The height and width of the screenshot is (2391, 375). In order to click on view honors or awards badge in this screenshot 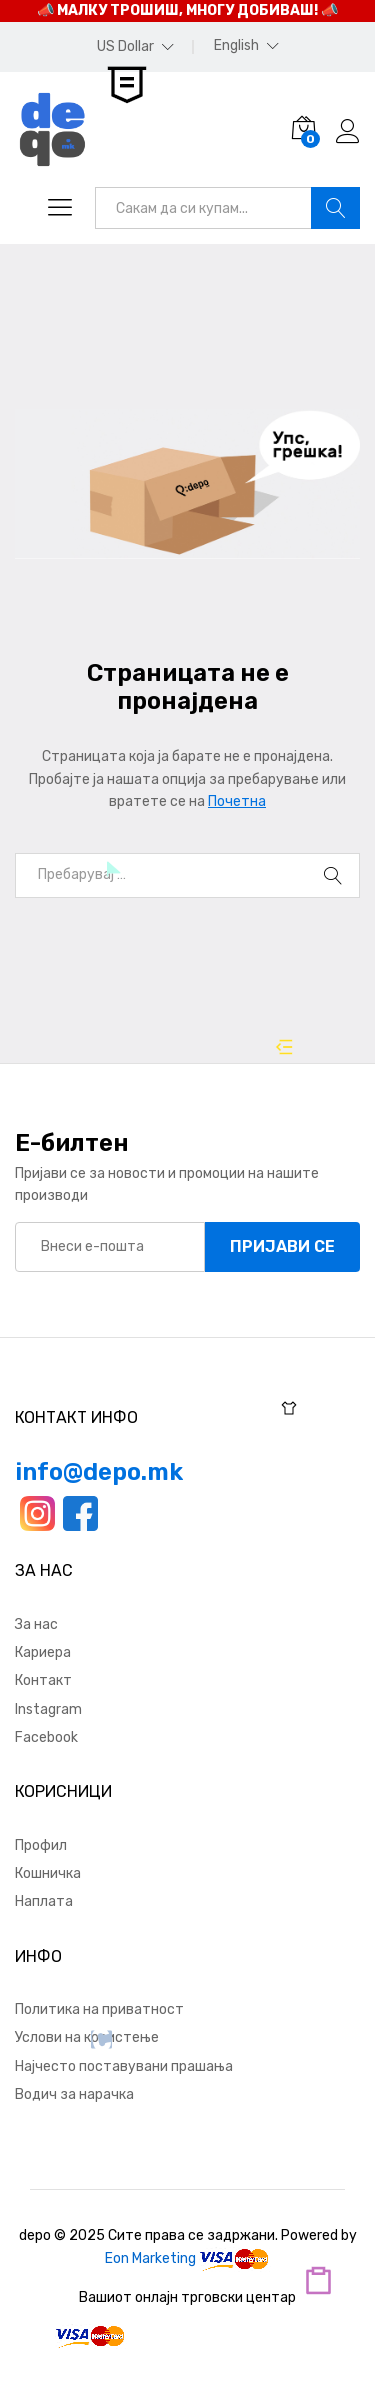, I will do `click(127, 84)`.